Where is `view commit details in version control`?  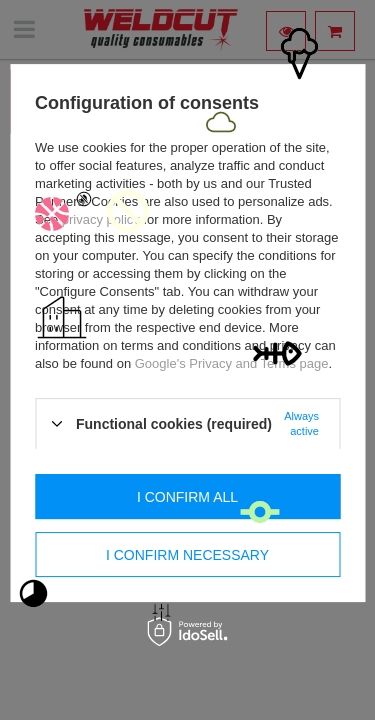 view commit details in version control is located at coordinates (260, 512).